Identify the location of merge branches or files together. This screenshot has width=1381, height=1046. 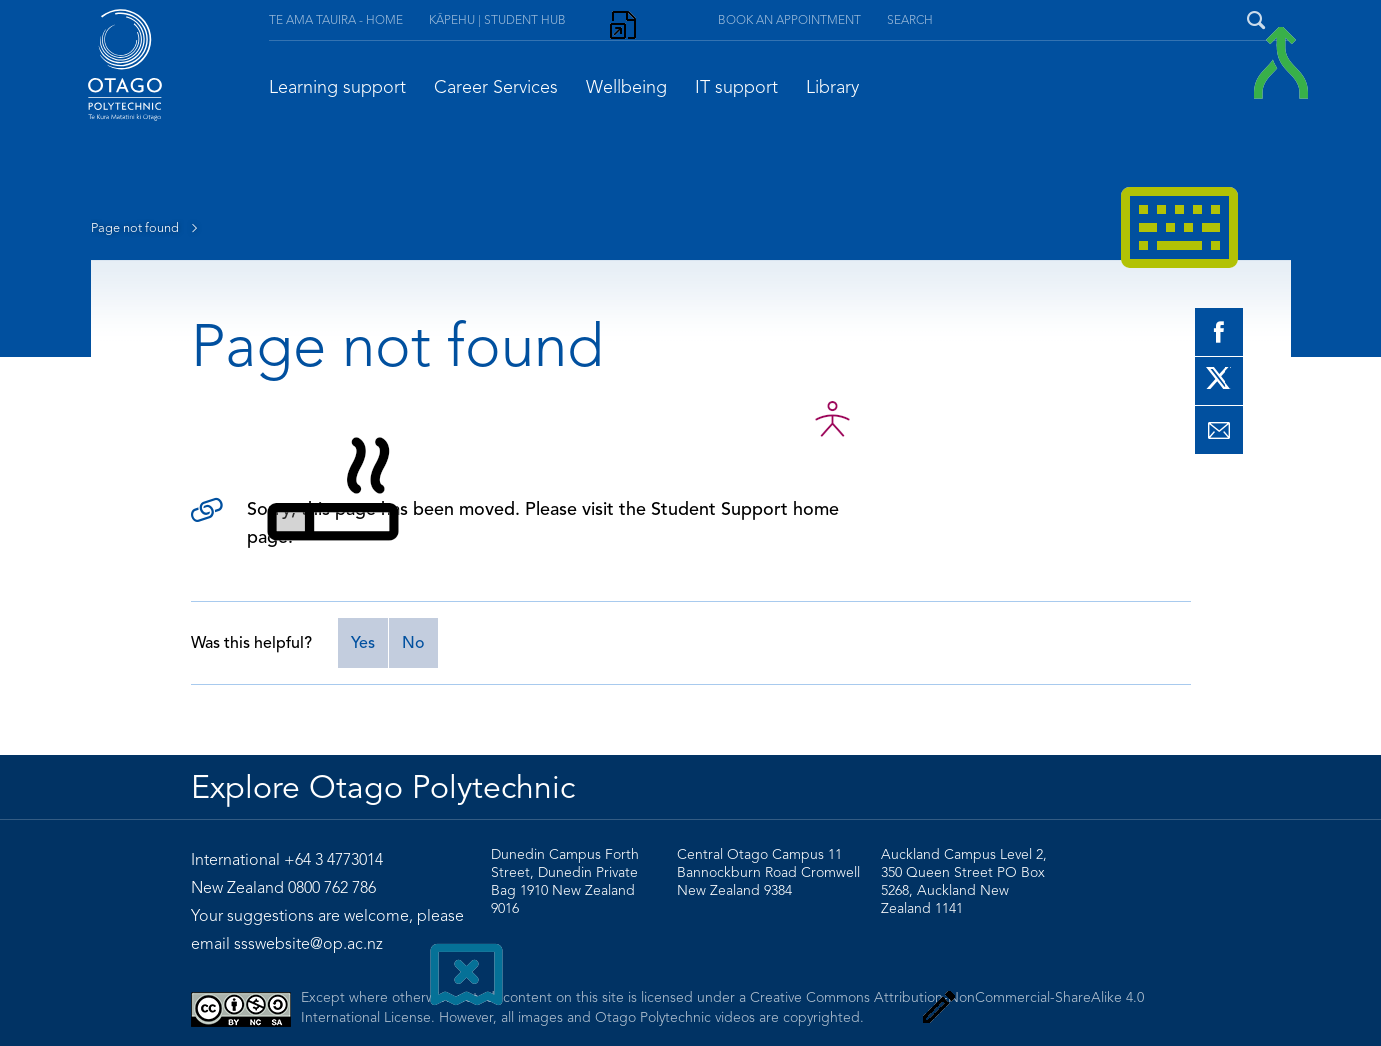
(1281, 60).